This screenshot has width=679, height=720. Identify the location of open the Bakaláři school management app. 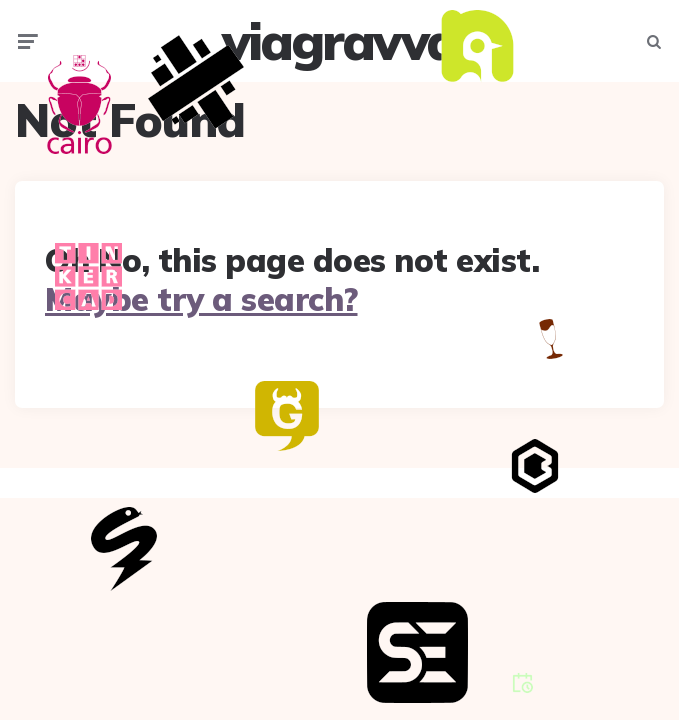
(535, 466).